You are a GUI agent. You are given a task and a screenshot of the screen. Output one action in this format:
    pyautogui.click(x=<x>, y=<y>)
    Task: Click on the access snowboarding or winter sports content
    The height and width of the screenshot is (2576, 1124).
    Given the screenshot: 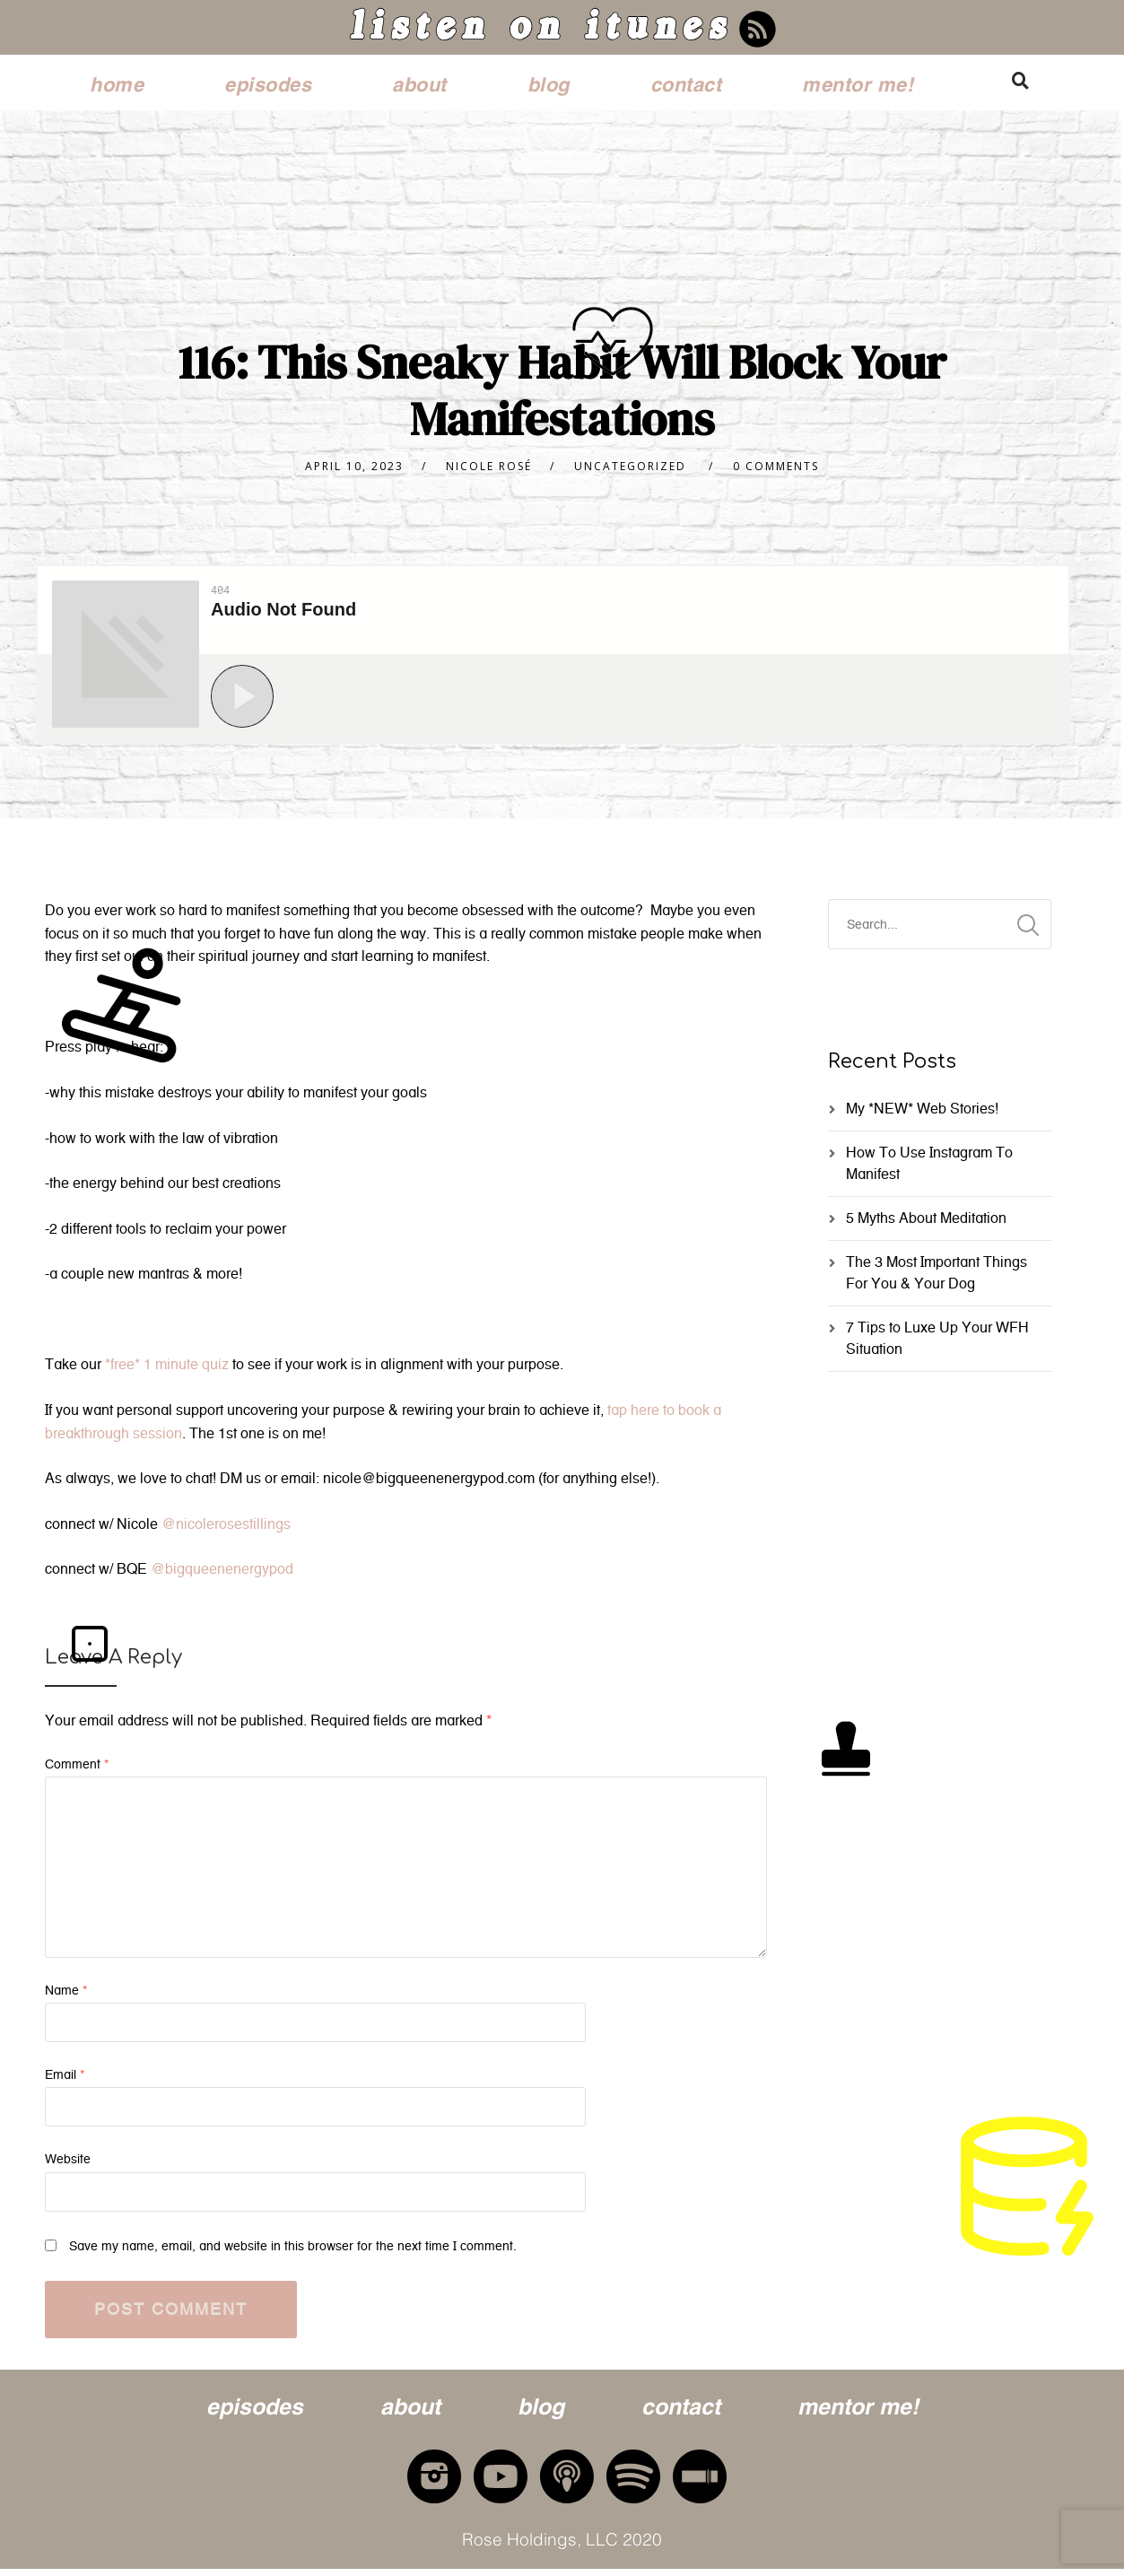 What is the action you would take?
    pyautogui.click(x=127, y=1005)
    